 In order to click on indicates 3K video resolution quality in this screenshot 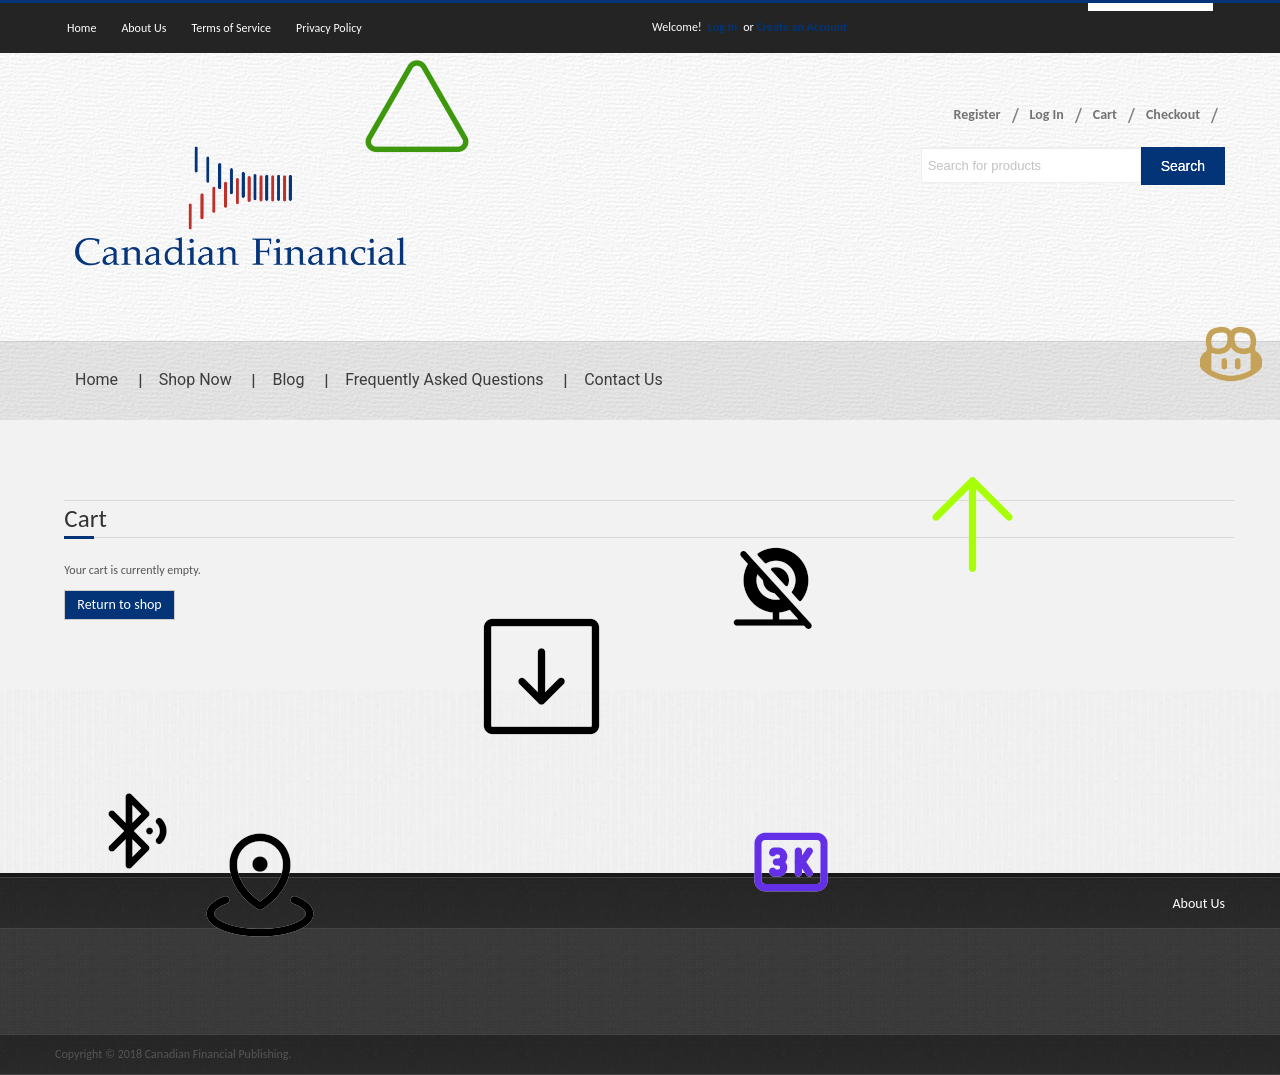, I will do `click(791, 862)`.